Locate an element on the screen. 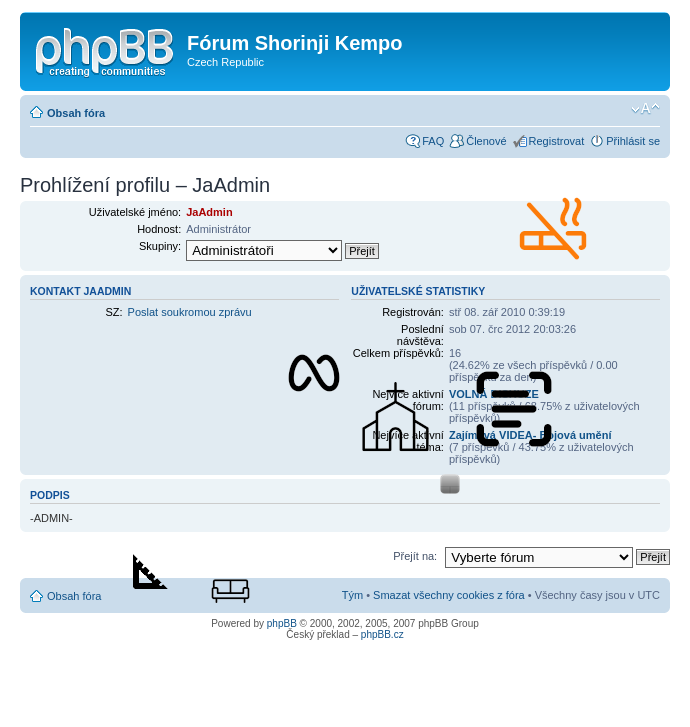  Meta company logo is located at coordinates (314, 373).